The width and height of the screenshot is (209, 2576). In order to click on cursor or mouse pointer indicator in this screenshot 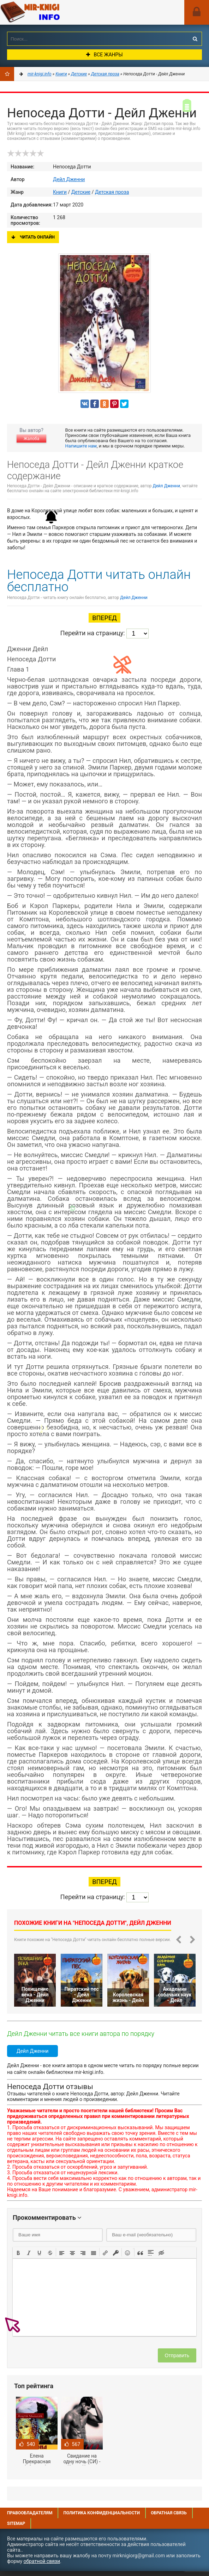, I will do `click(12, 2325)`.